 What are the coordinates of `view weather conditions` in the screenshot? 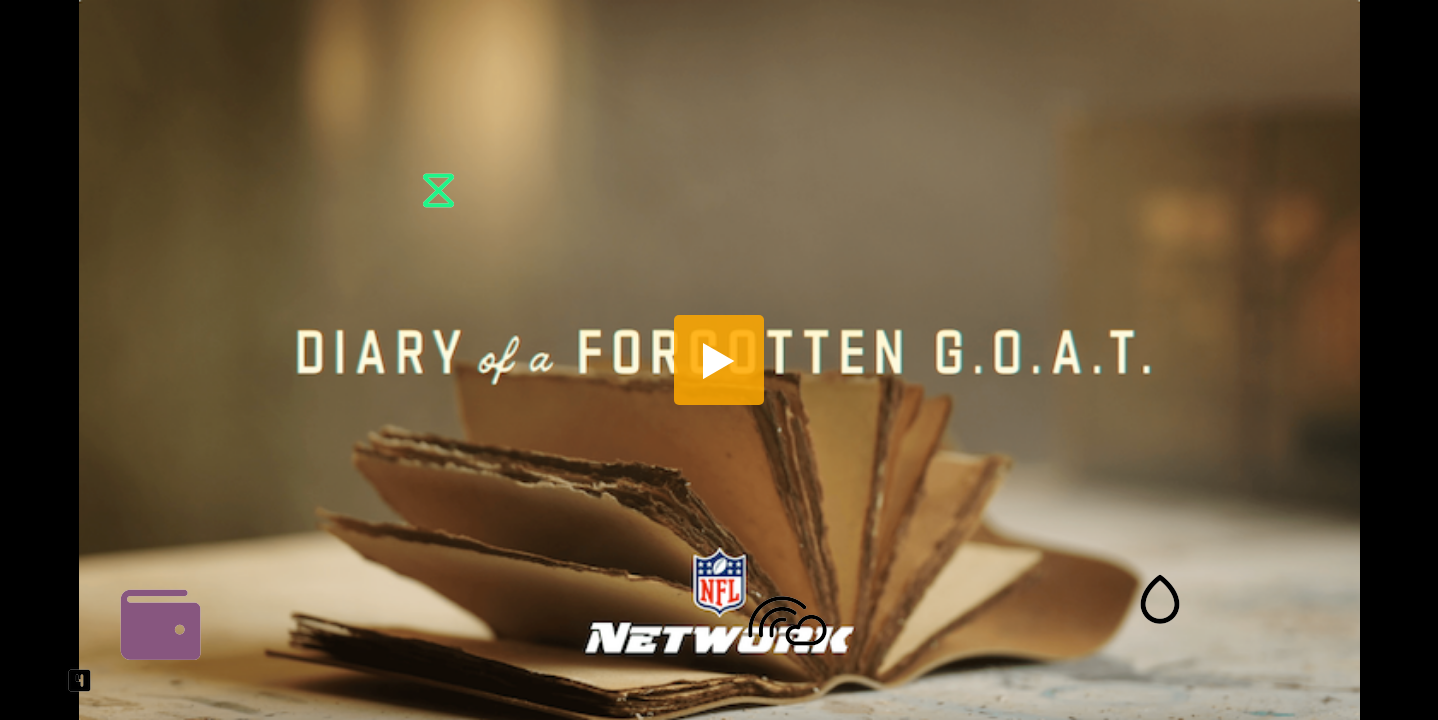 It's located at (787, 619).